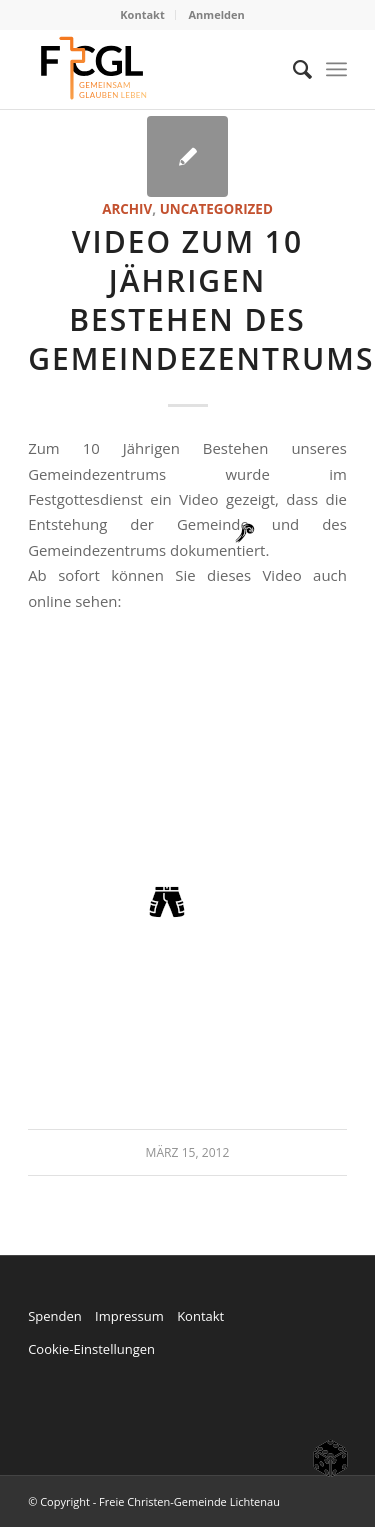 The height and width of the screenshot is (1527, 375). I want to click on select wizard or mage character class, so click(245, 533).